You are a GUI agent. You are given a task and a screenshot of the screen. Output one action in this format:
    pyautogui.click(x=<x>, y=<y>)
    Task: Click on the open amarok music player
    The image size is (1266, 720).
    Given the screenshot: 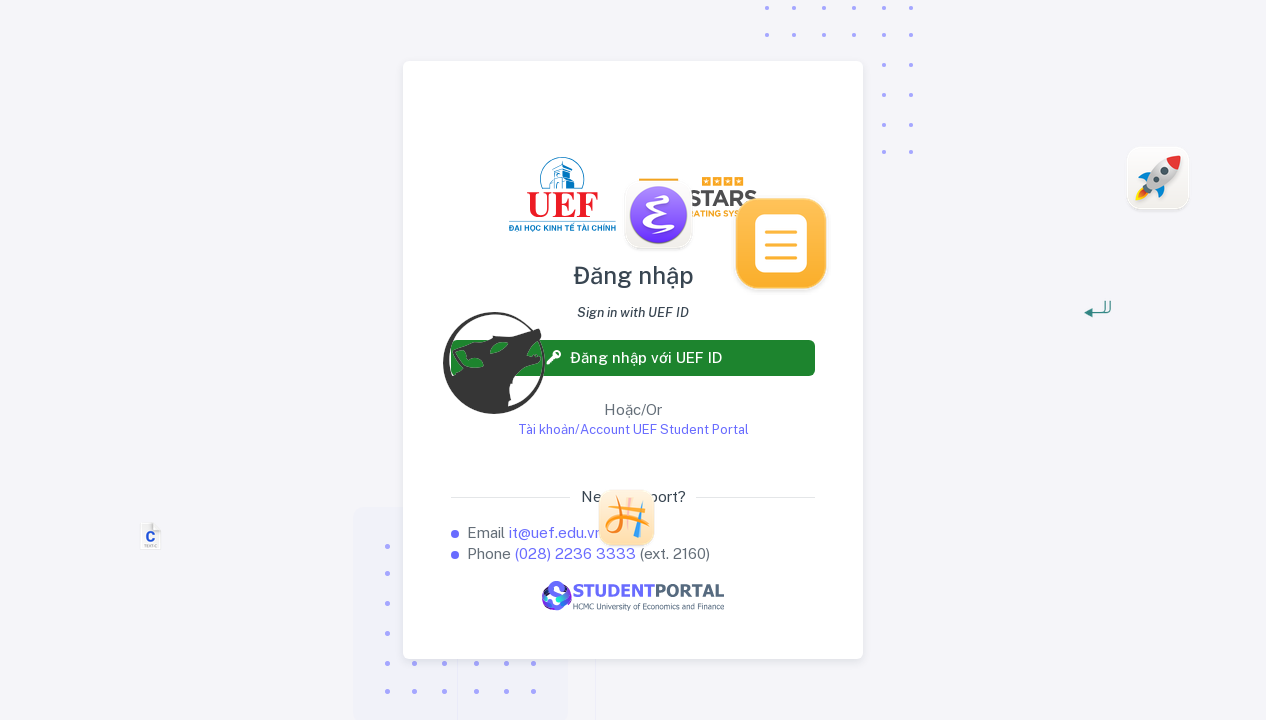 What is the action you would take?
    pyautogui.click(x=494, y=363)
    